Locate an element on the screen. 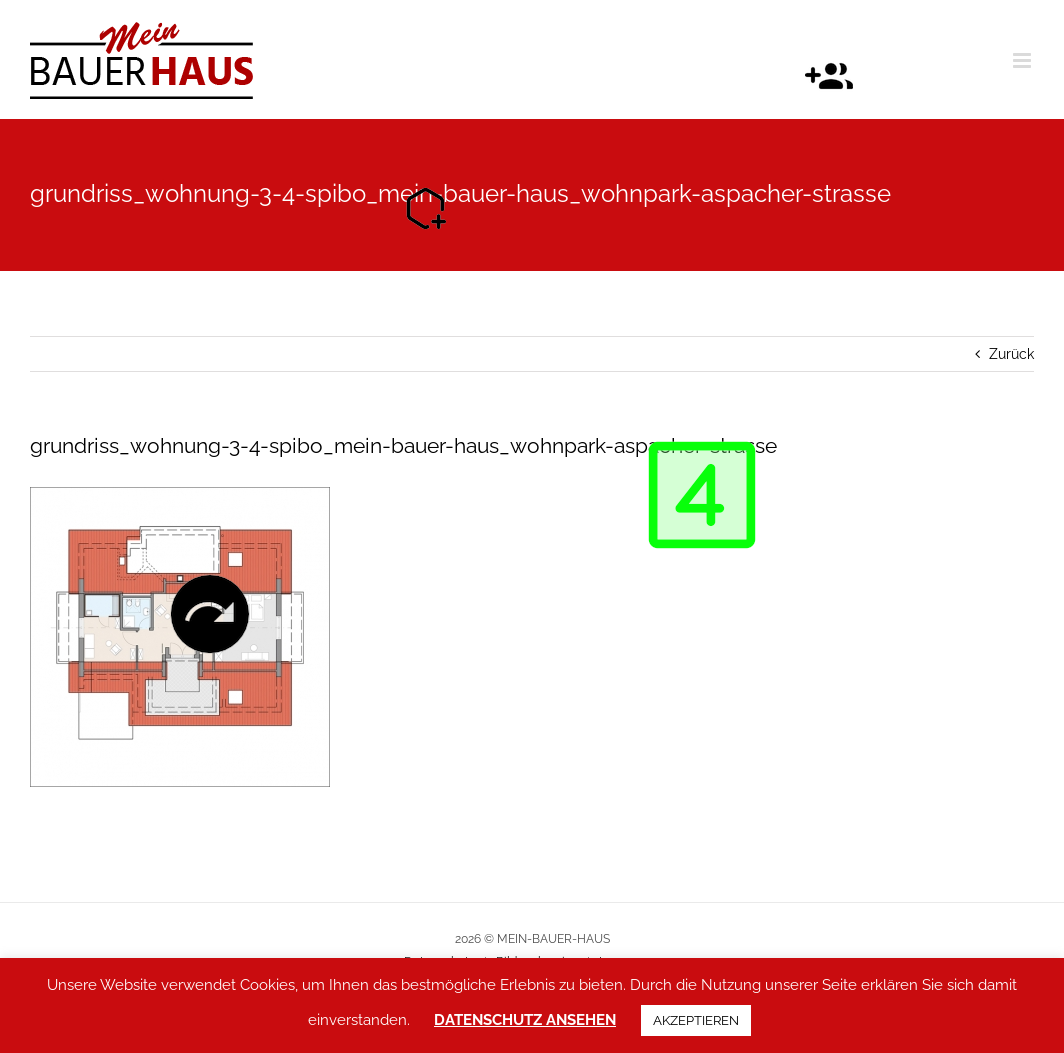  add a new module or component is located at coordinates (425, 208).